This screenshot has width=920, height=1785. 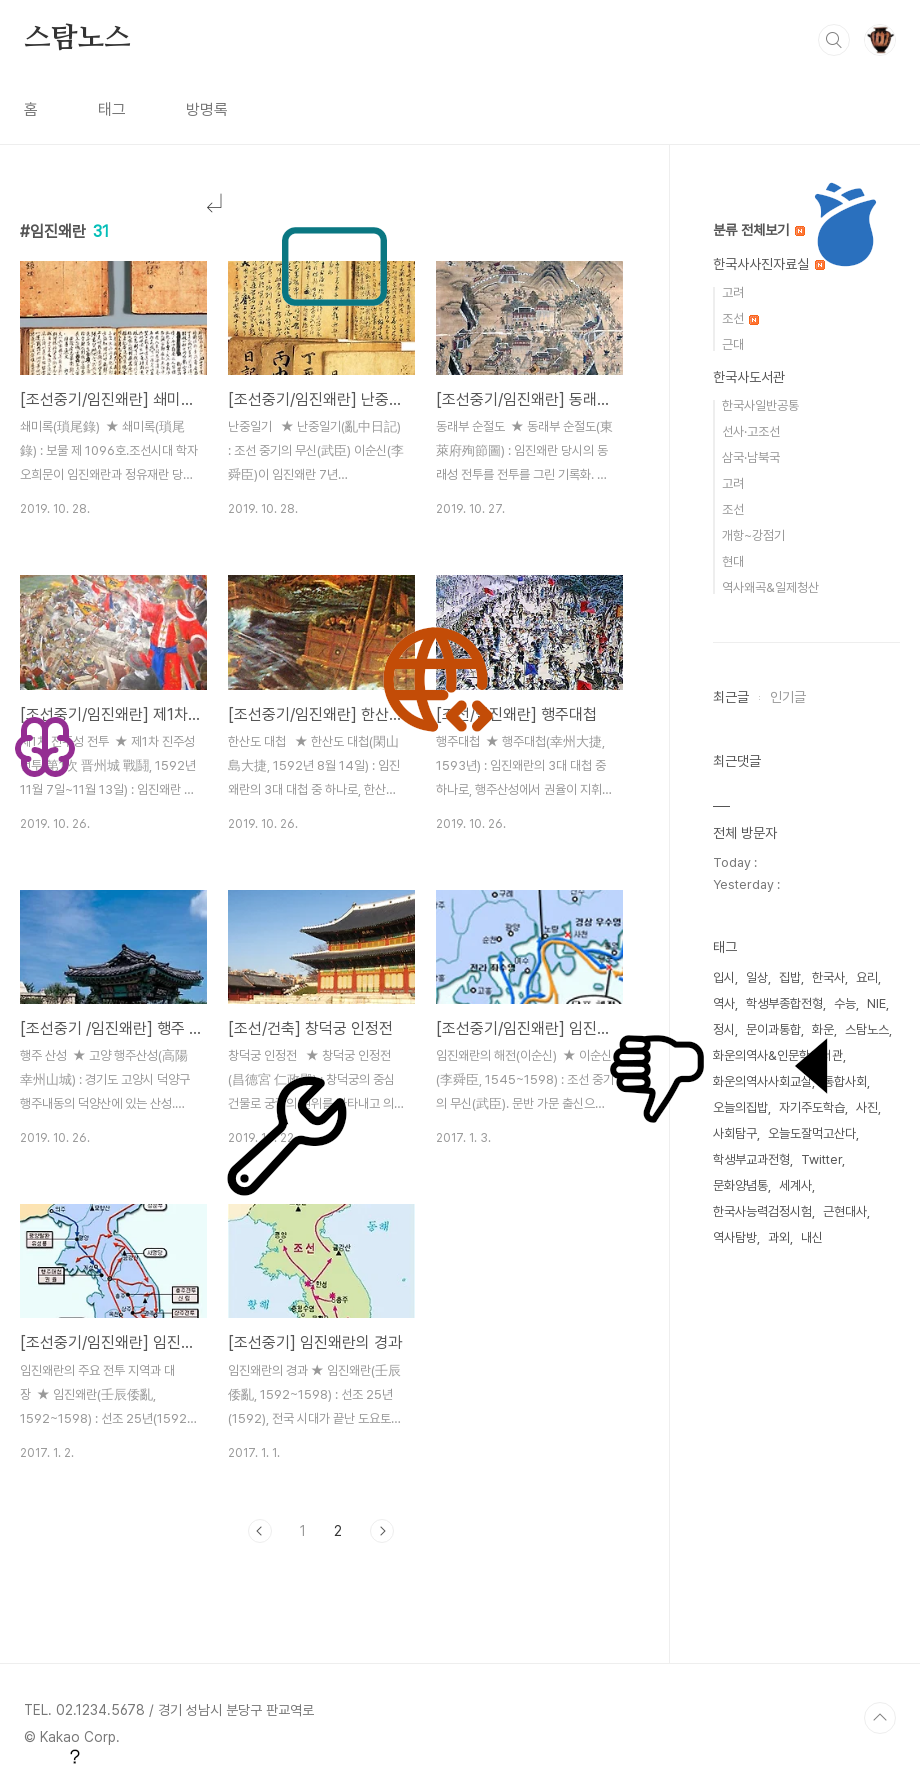 I want to click on access settings or configuration options, so click(x=287, y=1136).